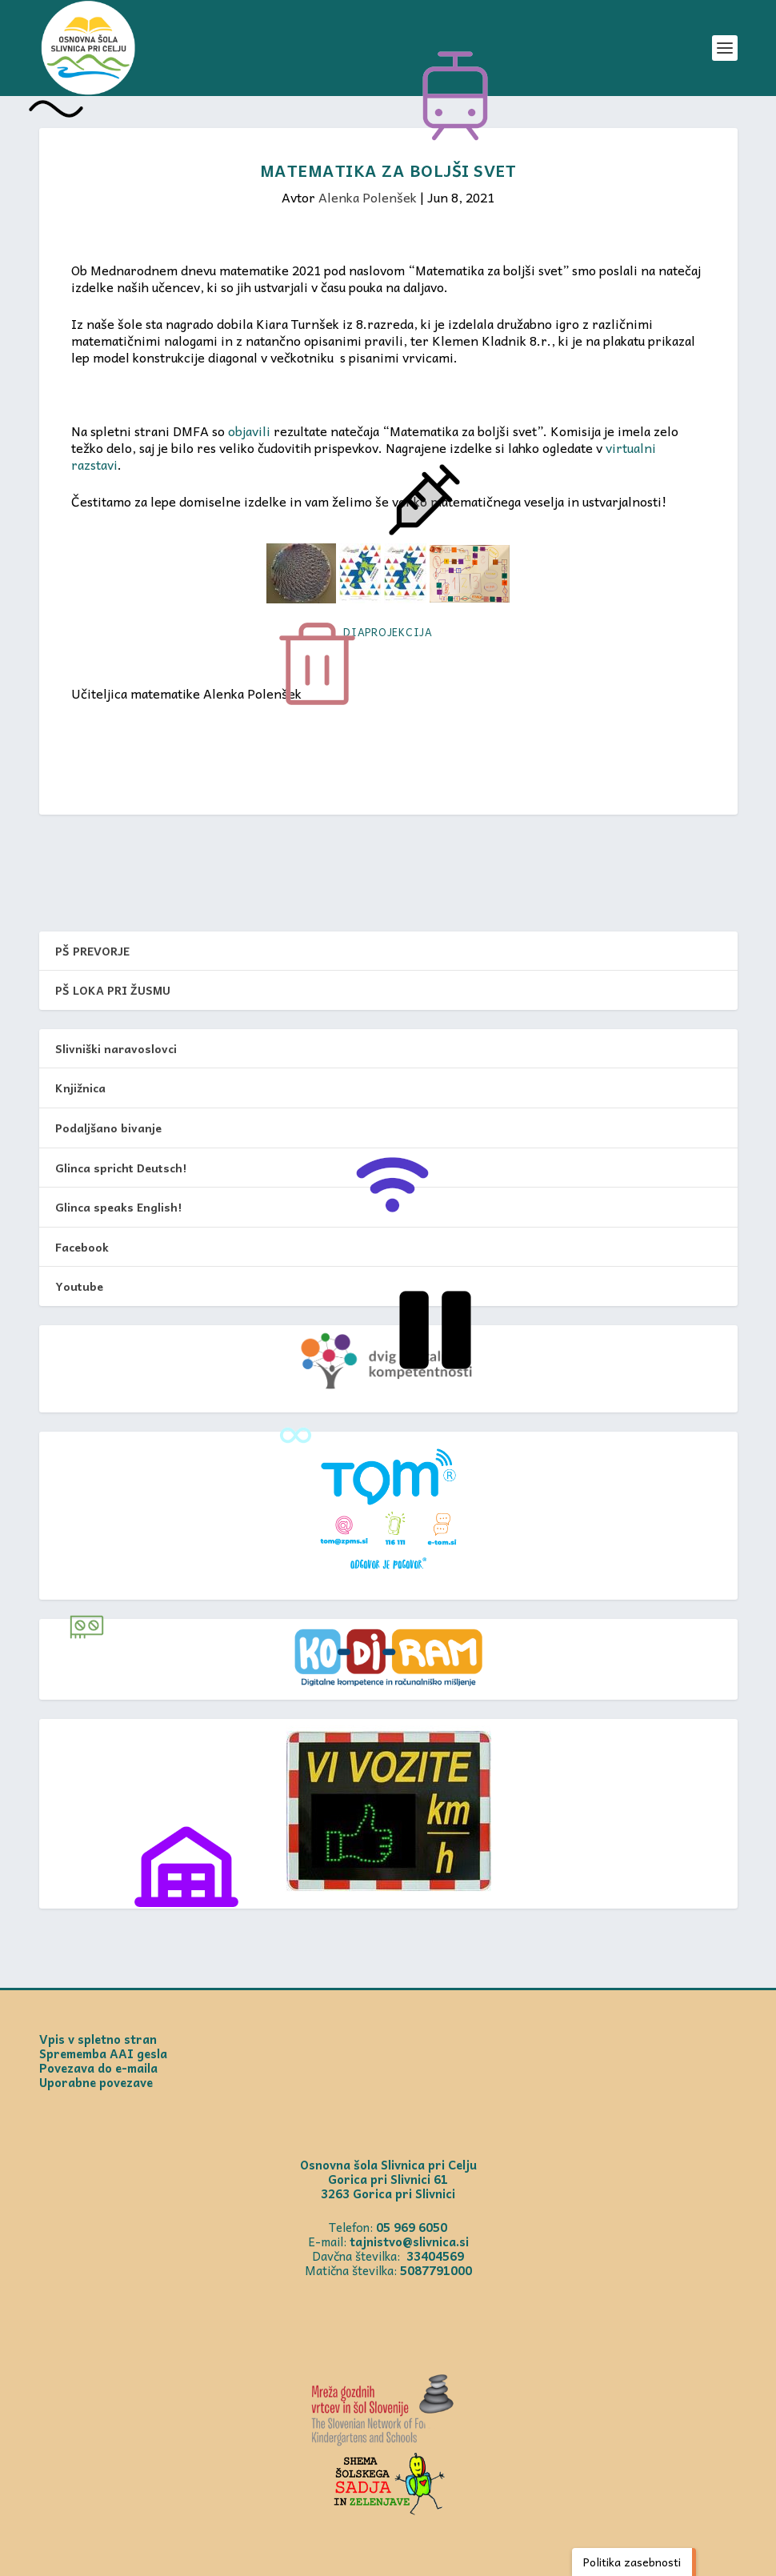  What do you see at coordinates (295, 1435) in the screenshot?
I see `indicates unlimited or infinite content` at bounding box center [295, 1435].